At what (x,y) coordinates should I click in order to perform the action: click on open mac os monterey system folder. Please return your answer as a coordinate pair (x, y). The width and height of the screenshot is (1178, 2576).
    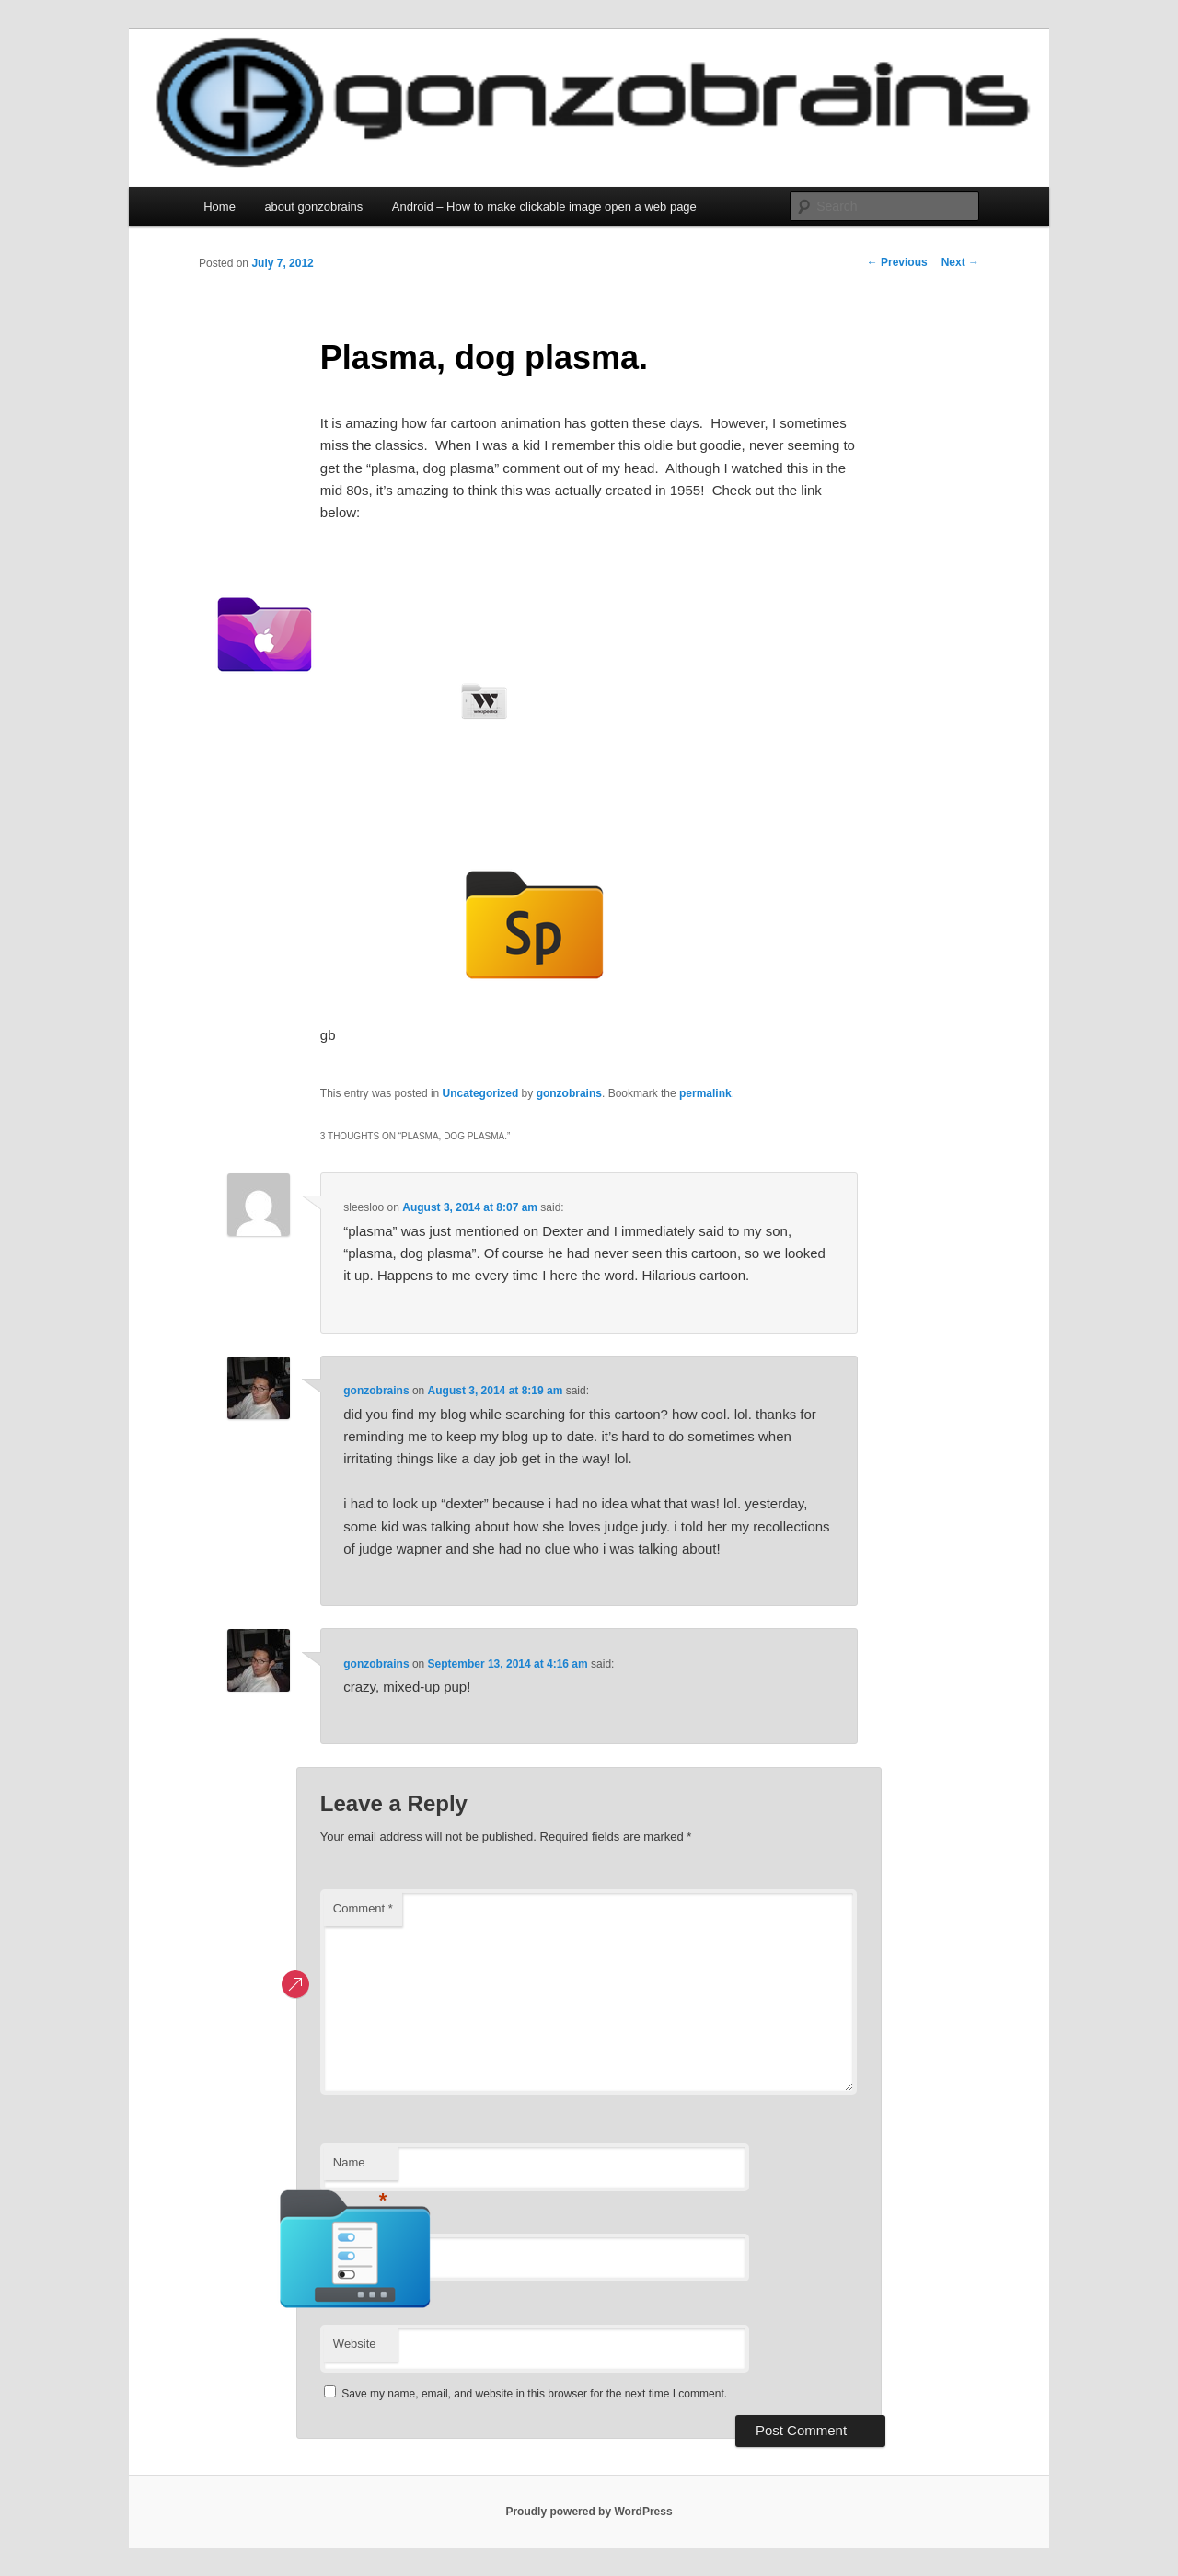
    Looking at the image, I should click on (264, 637).